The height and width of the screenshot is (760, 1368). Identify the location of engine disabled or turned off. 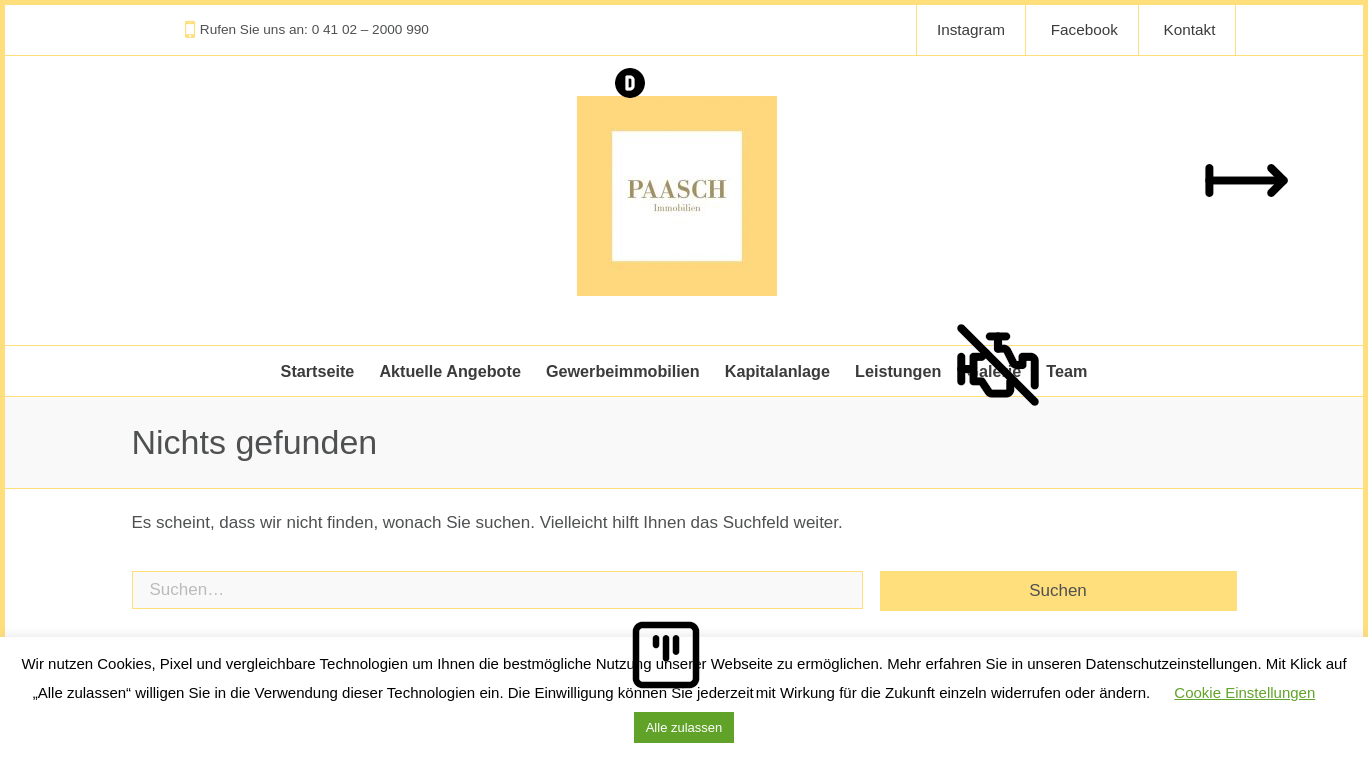
(998, 365).